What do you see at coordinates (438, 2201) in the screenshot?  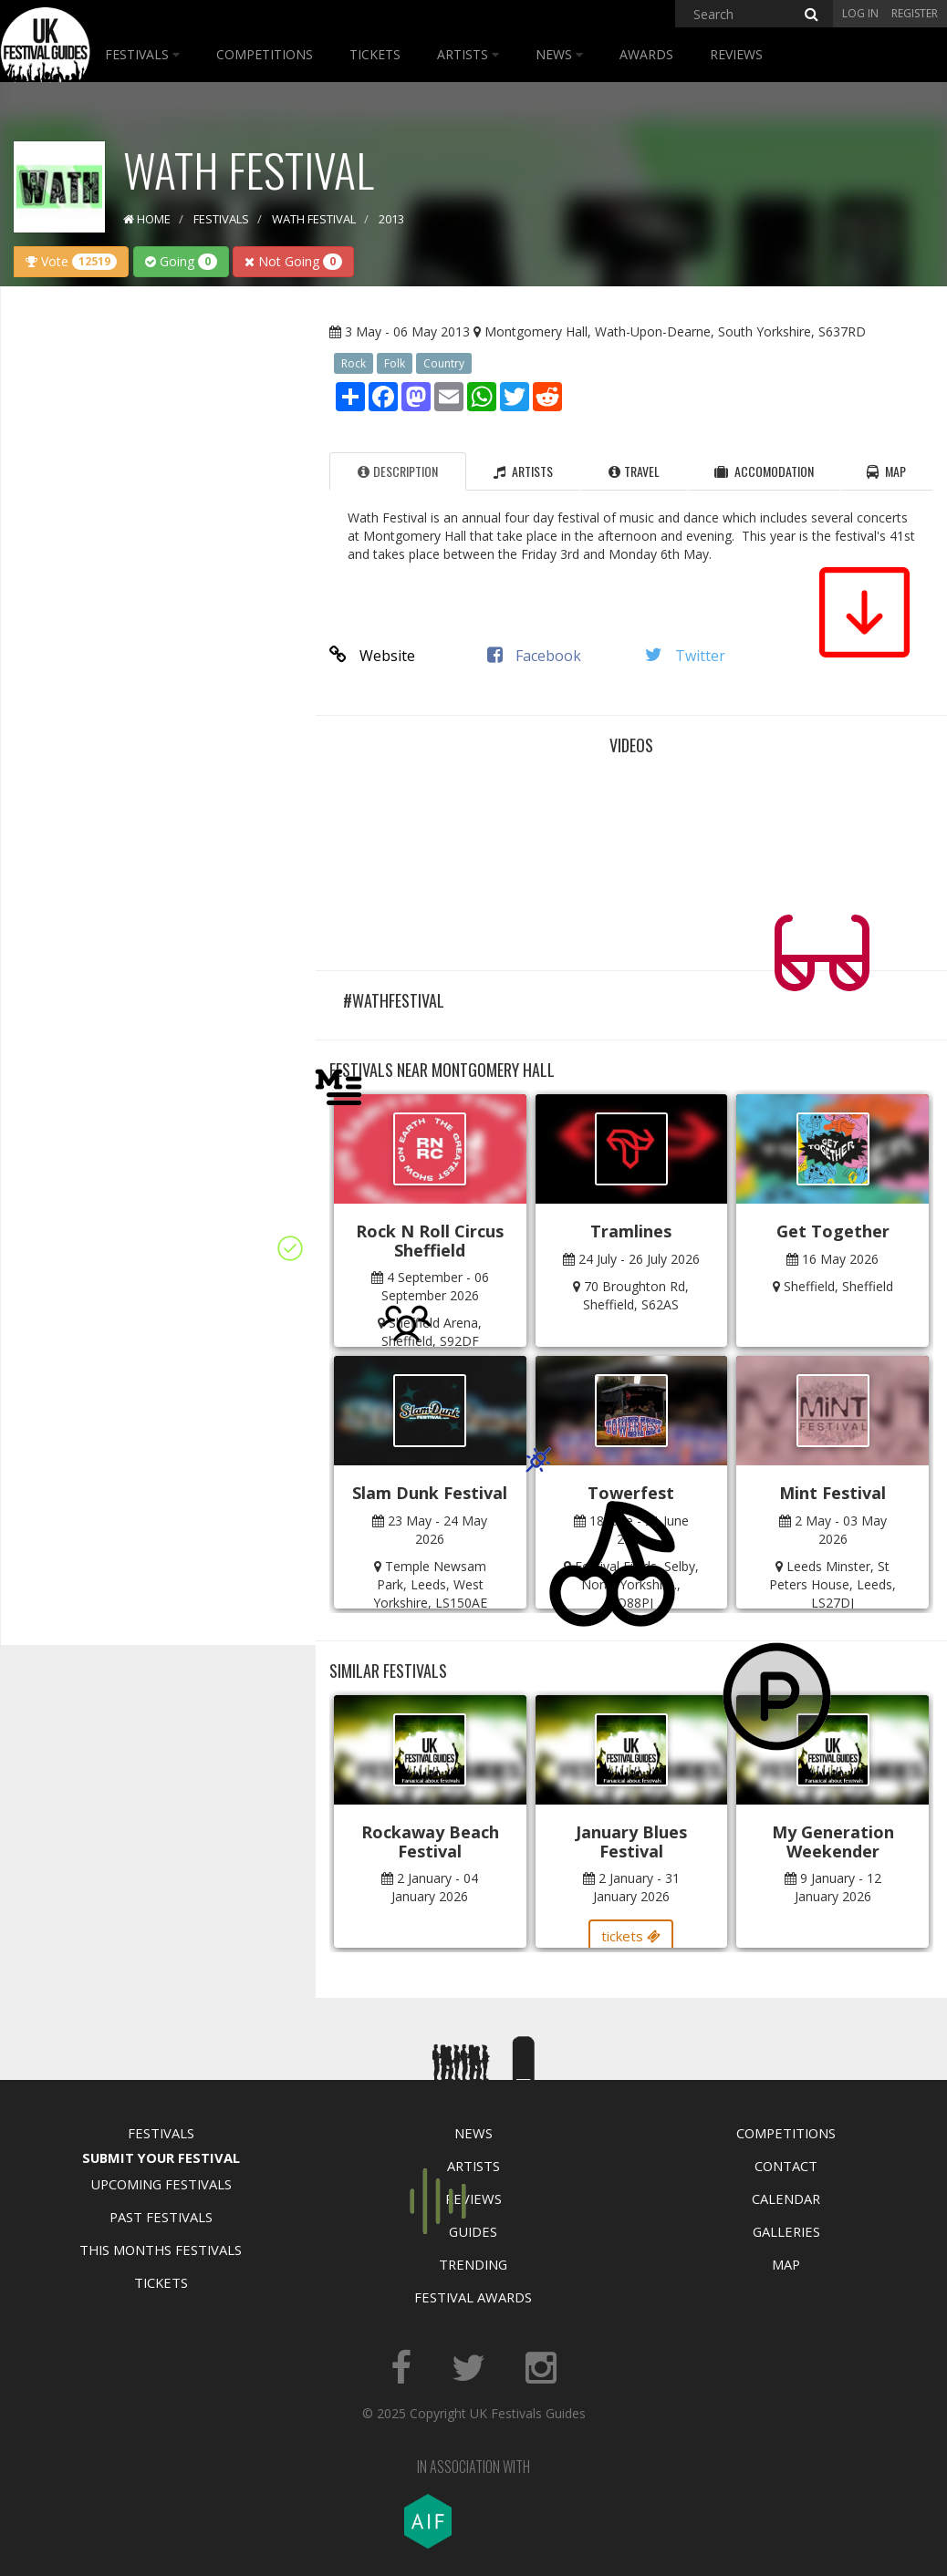 I see `audio or sound visualization` at bounding box center [438, 2201].